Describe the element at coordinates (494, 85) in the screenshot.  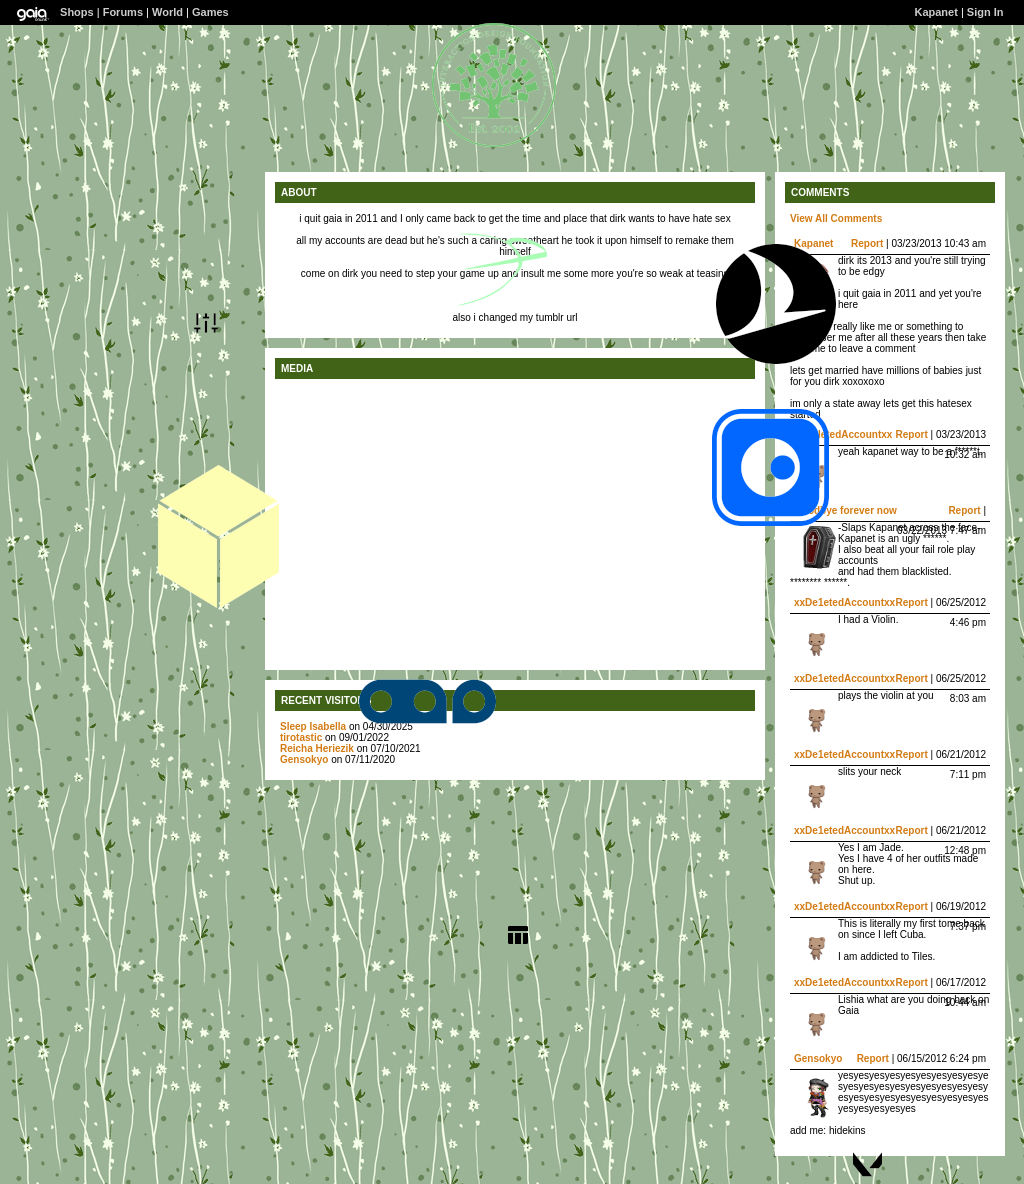
I see `visit the Interaction Design Foundation website` at that location.